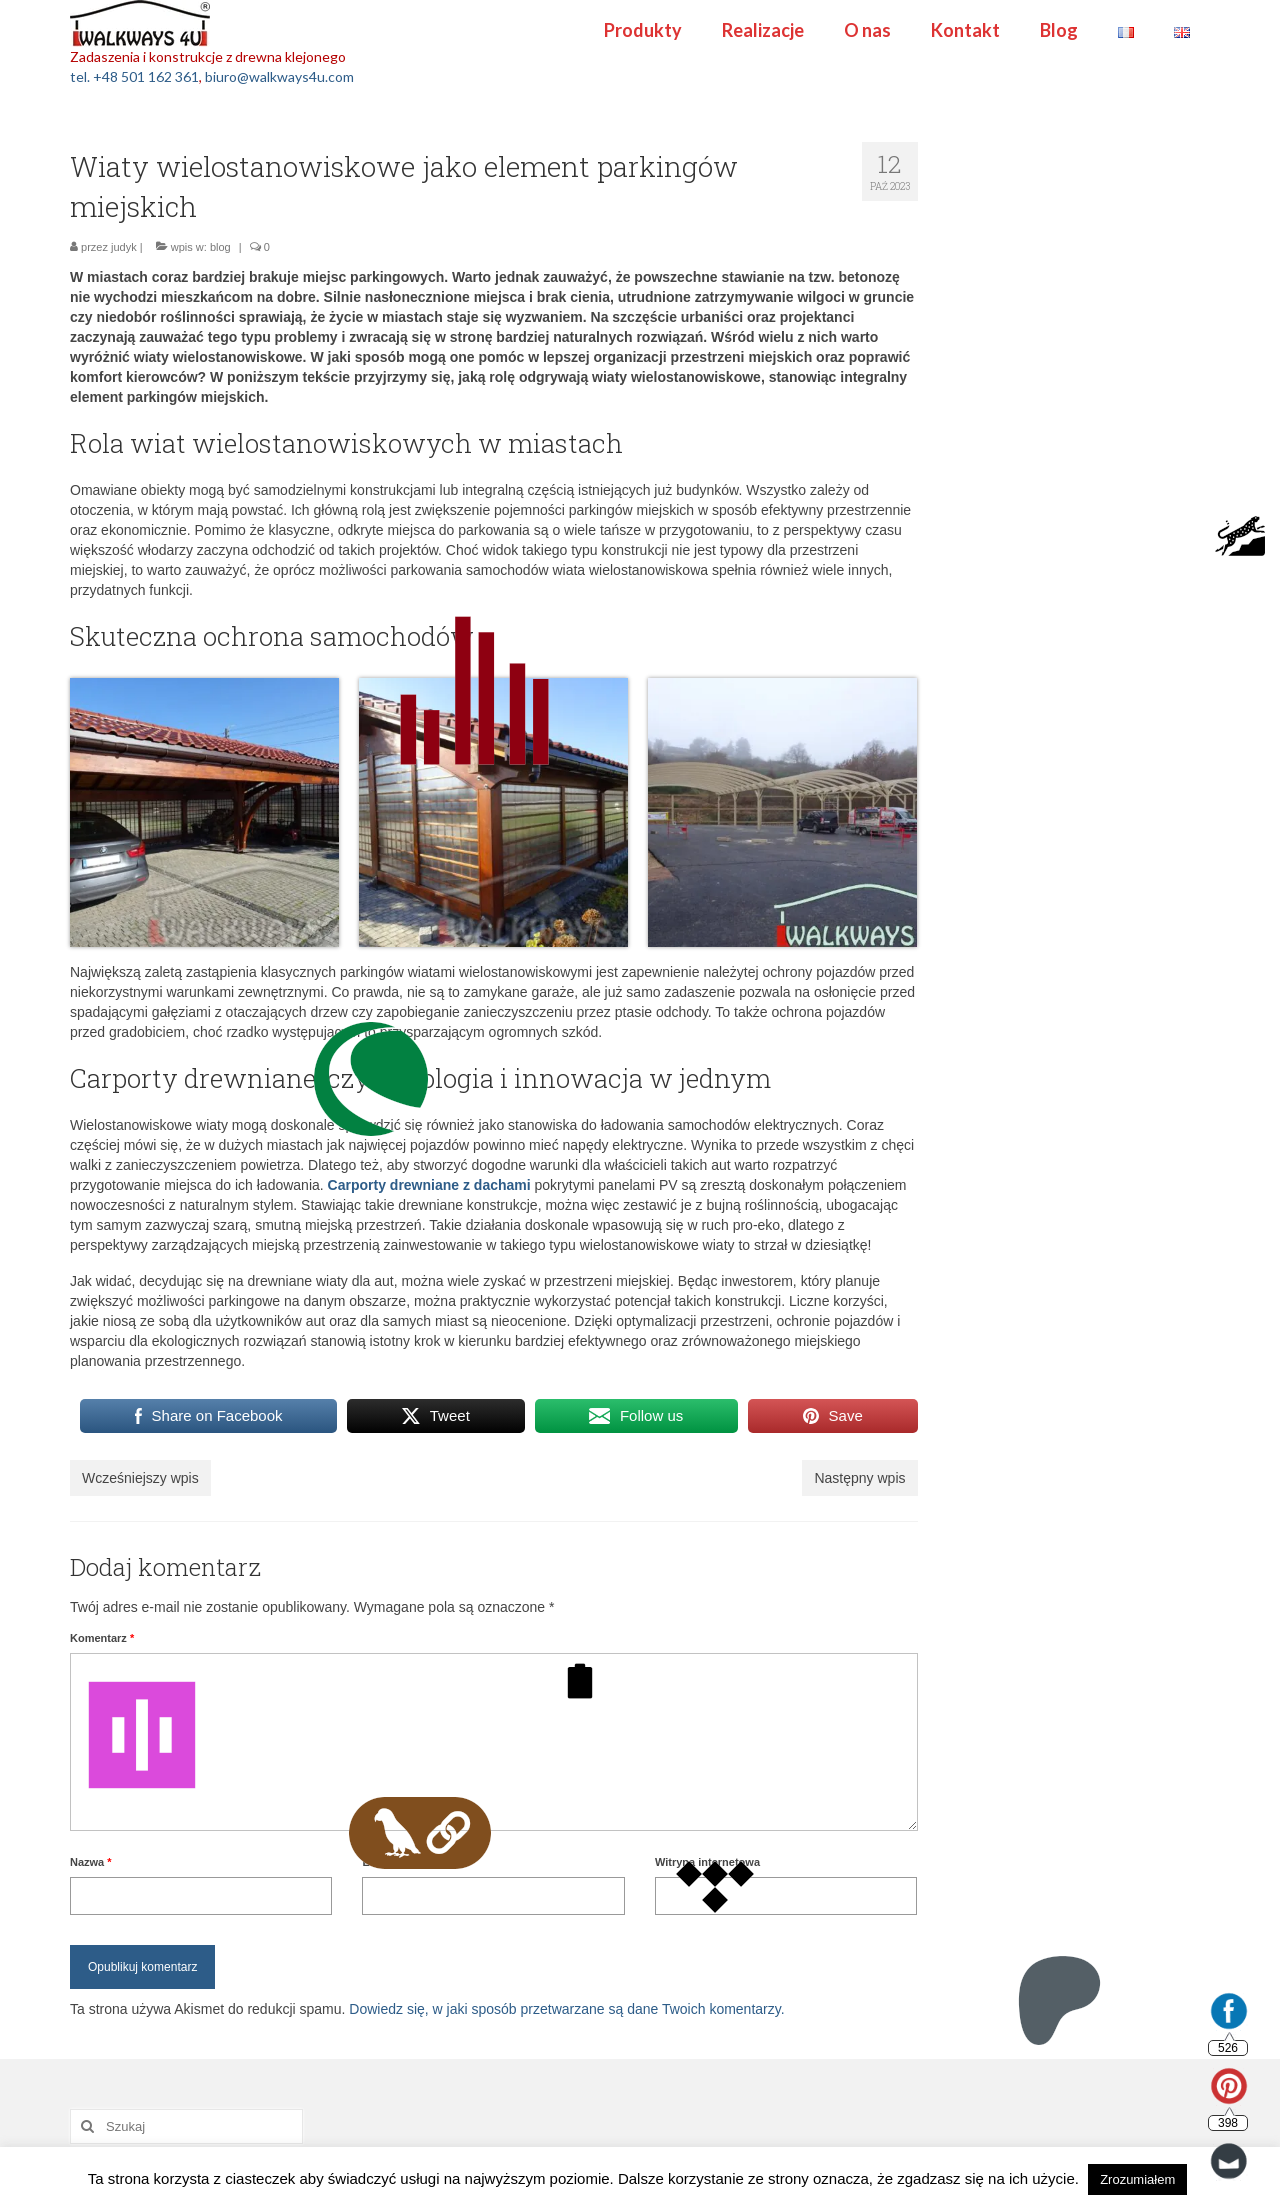 This screenshot has width=1280, height=2212. What do you see at coordinates (371, 1079) in the screenshot?
I see `celestron brand logo` at bounding box center [371, 1079].